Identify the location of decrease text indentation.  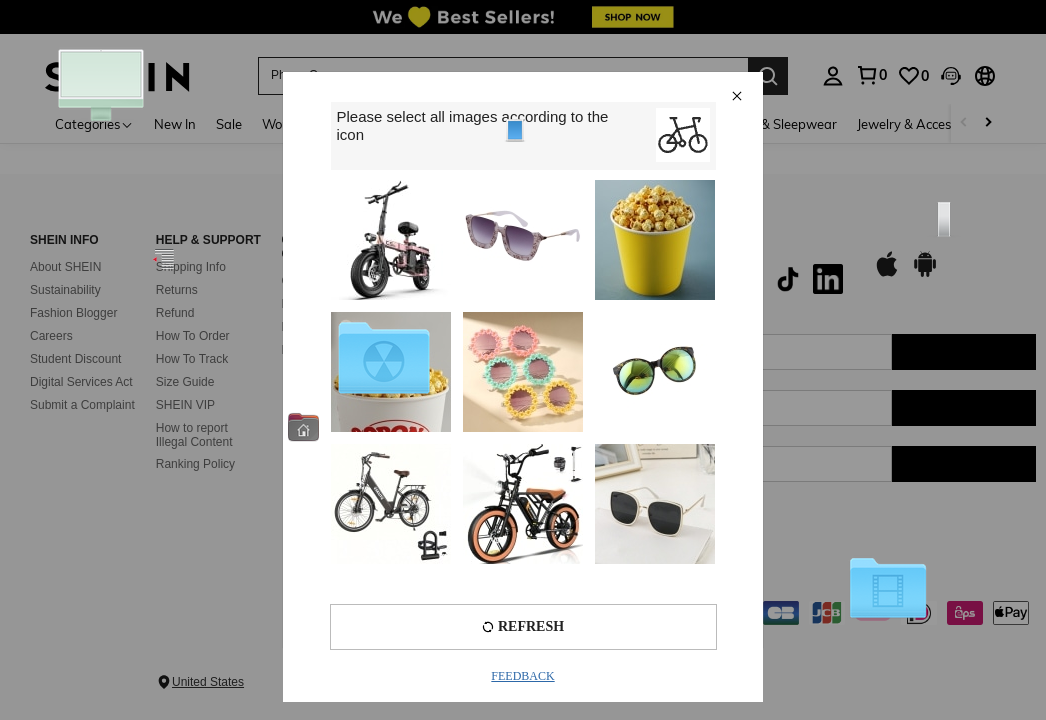
(163, 258).